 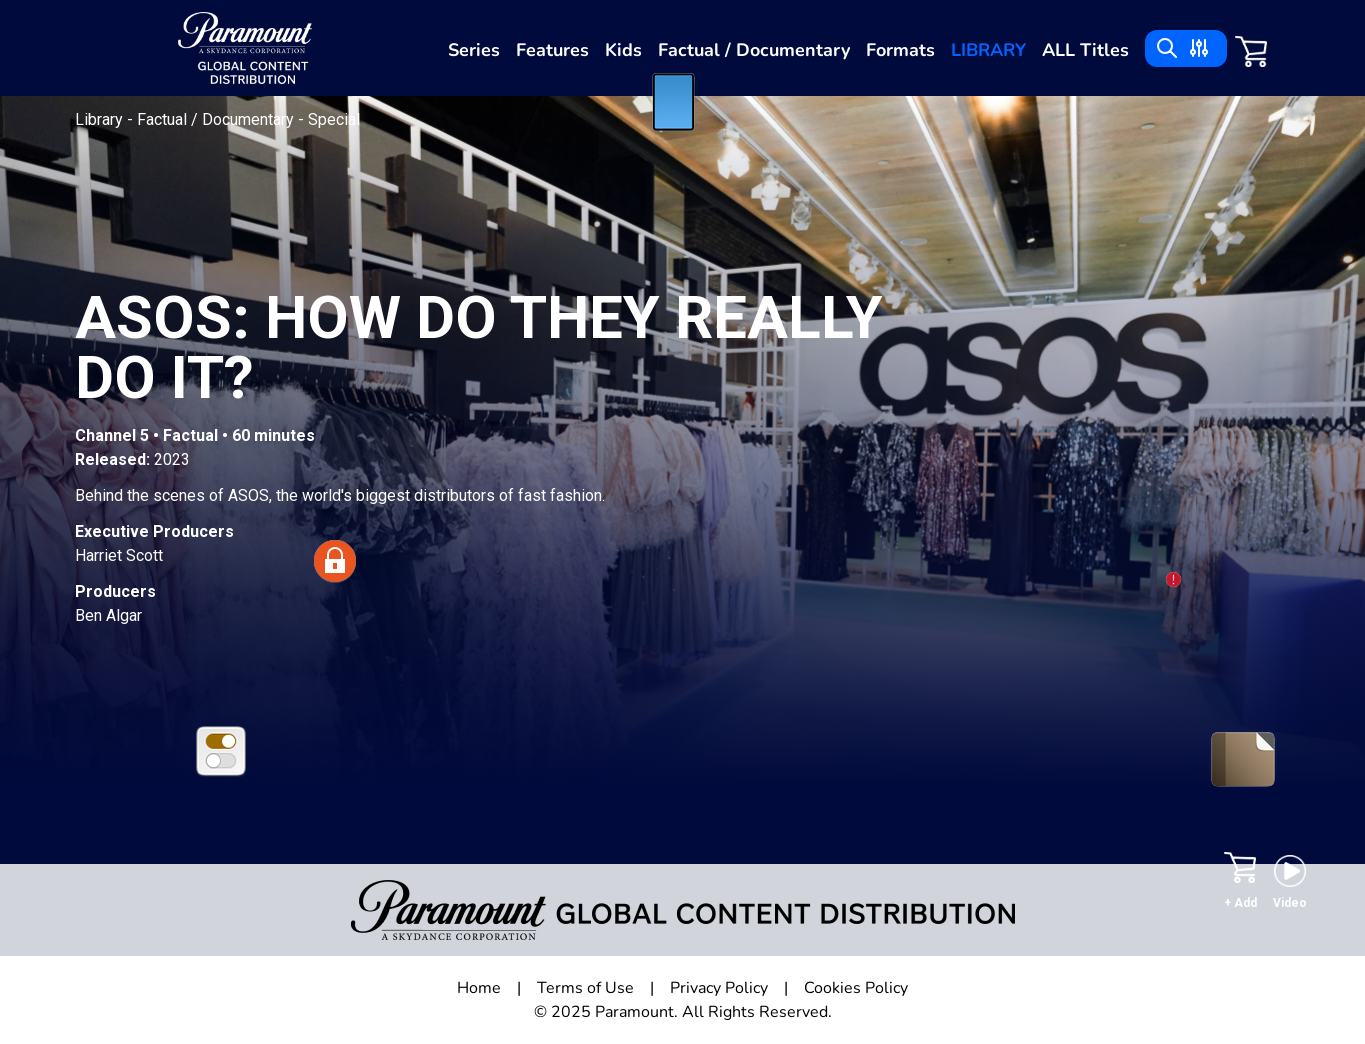 I want to click on change desktop wallpaper settings, so click(x=1243, y=757).